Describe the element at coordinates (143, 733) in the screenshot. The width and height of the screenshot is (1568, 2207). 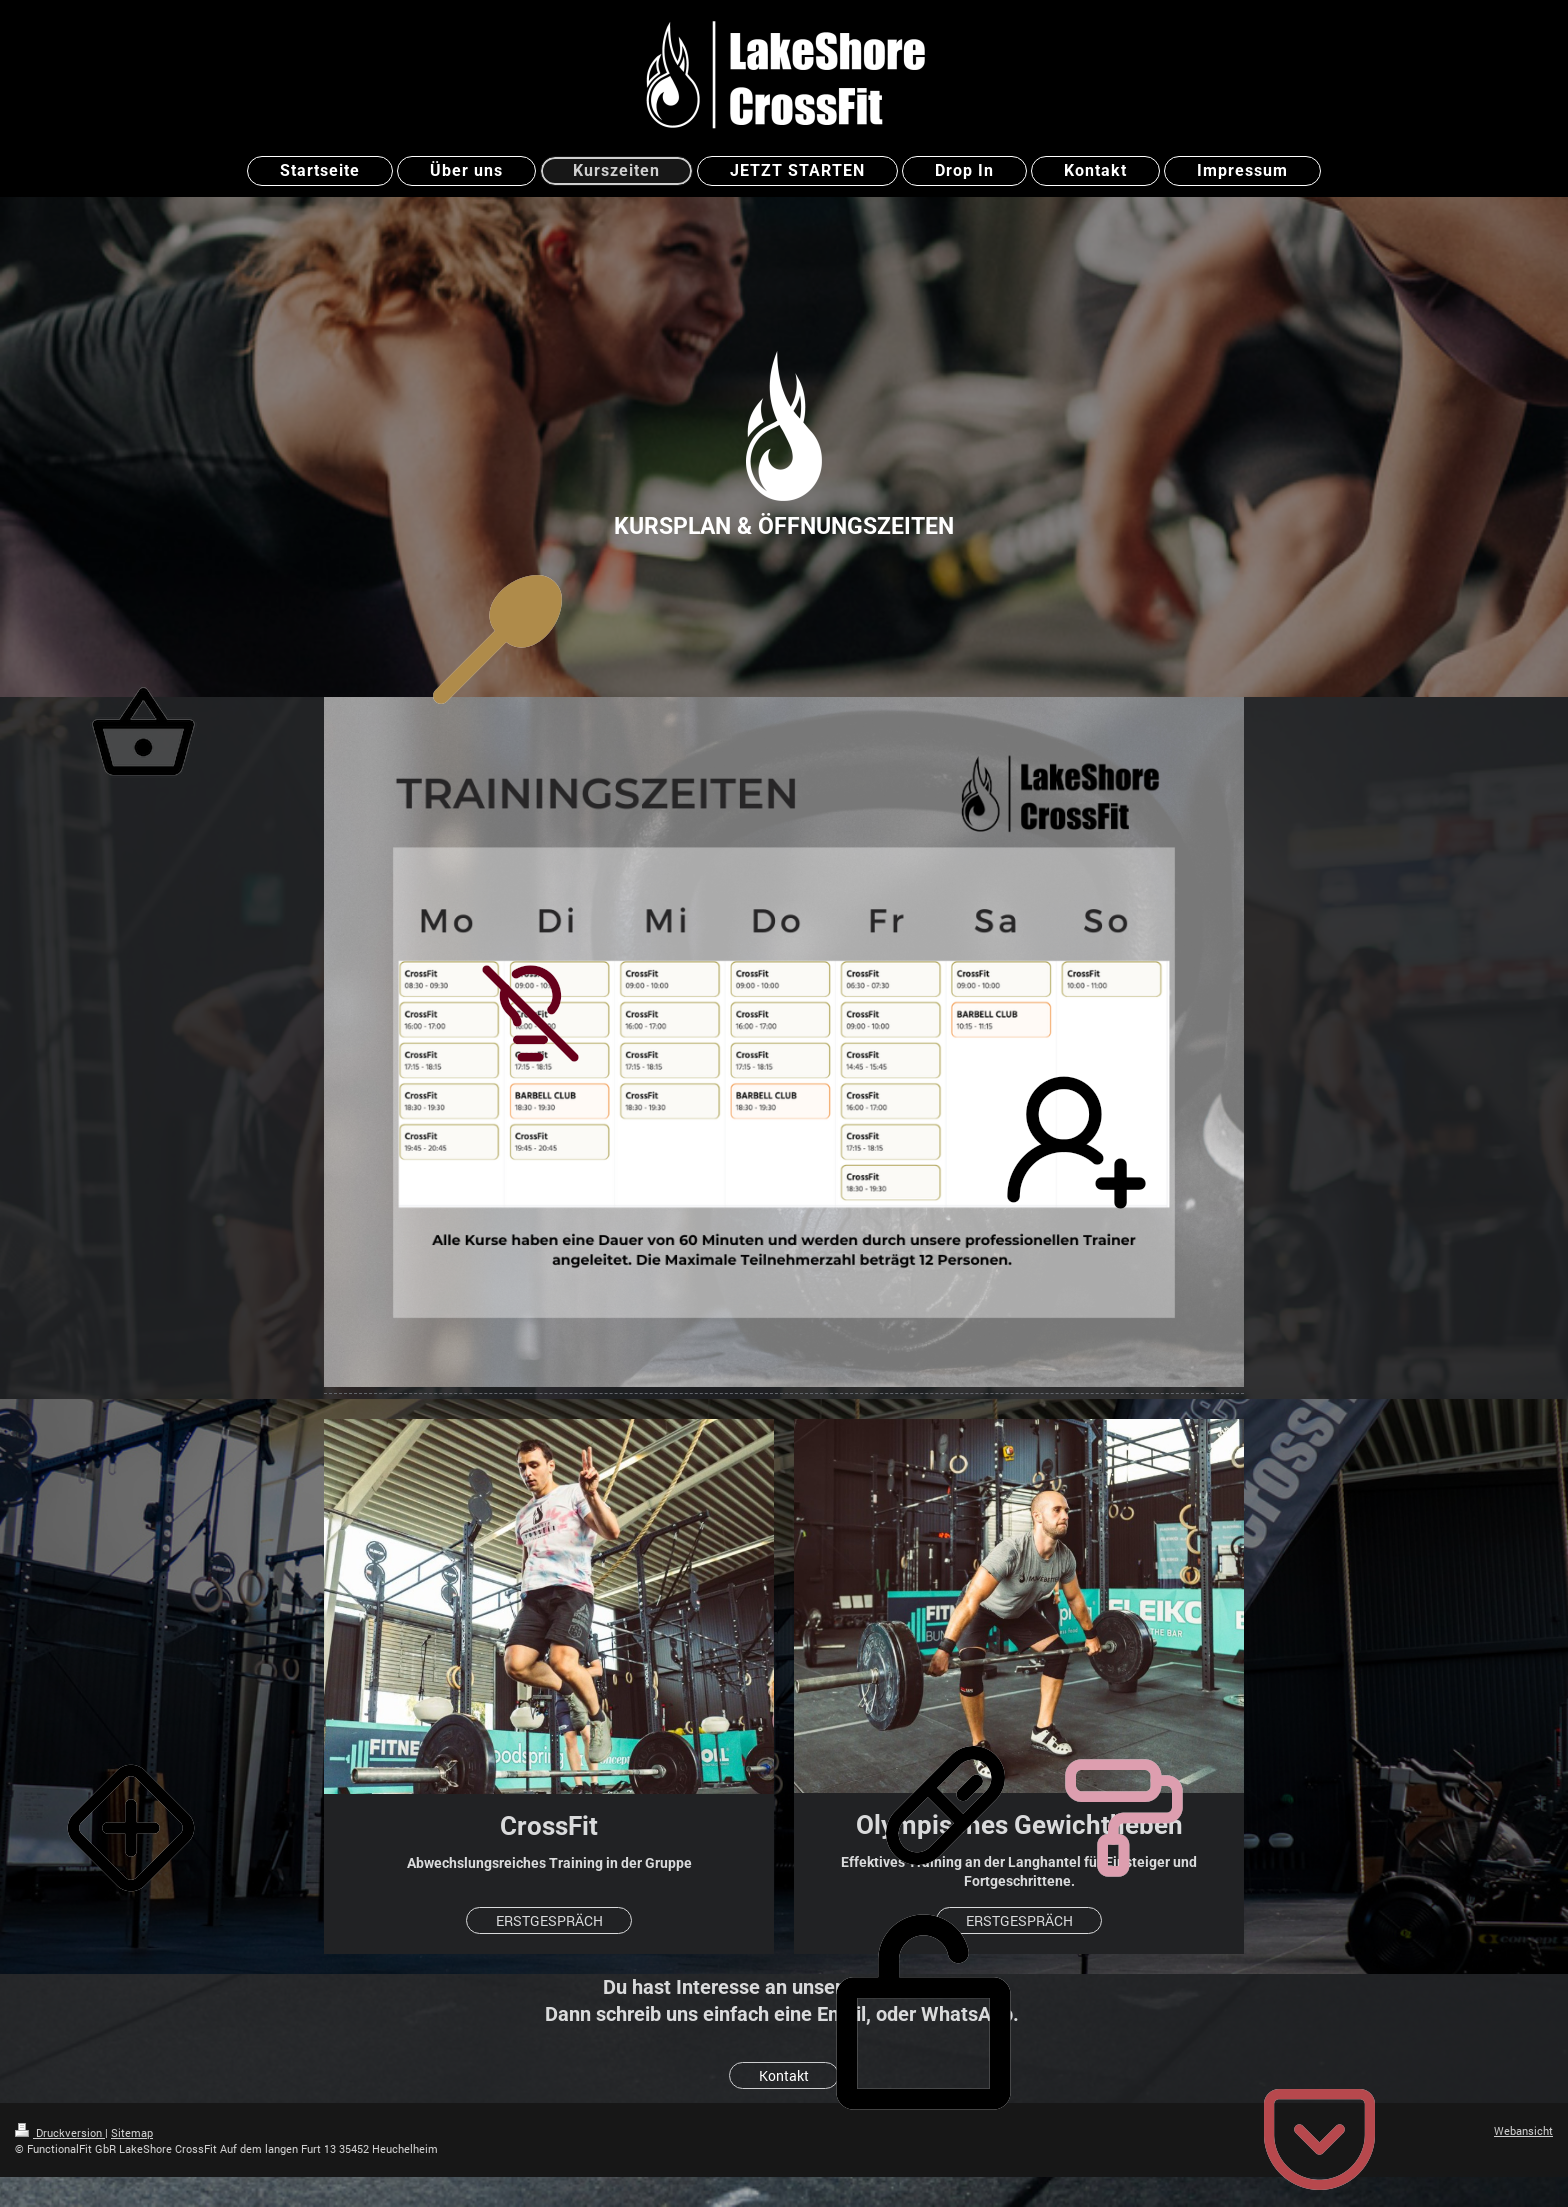
I see `view your shopping basket` at that location.